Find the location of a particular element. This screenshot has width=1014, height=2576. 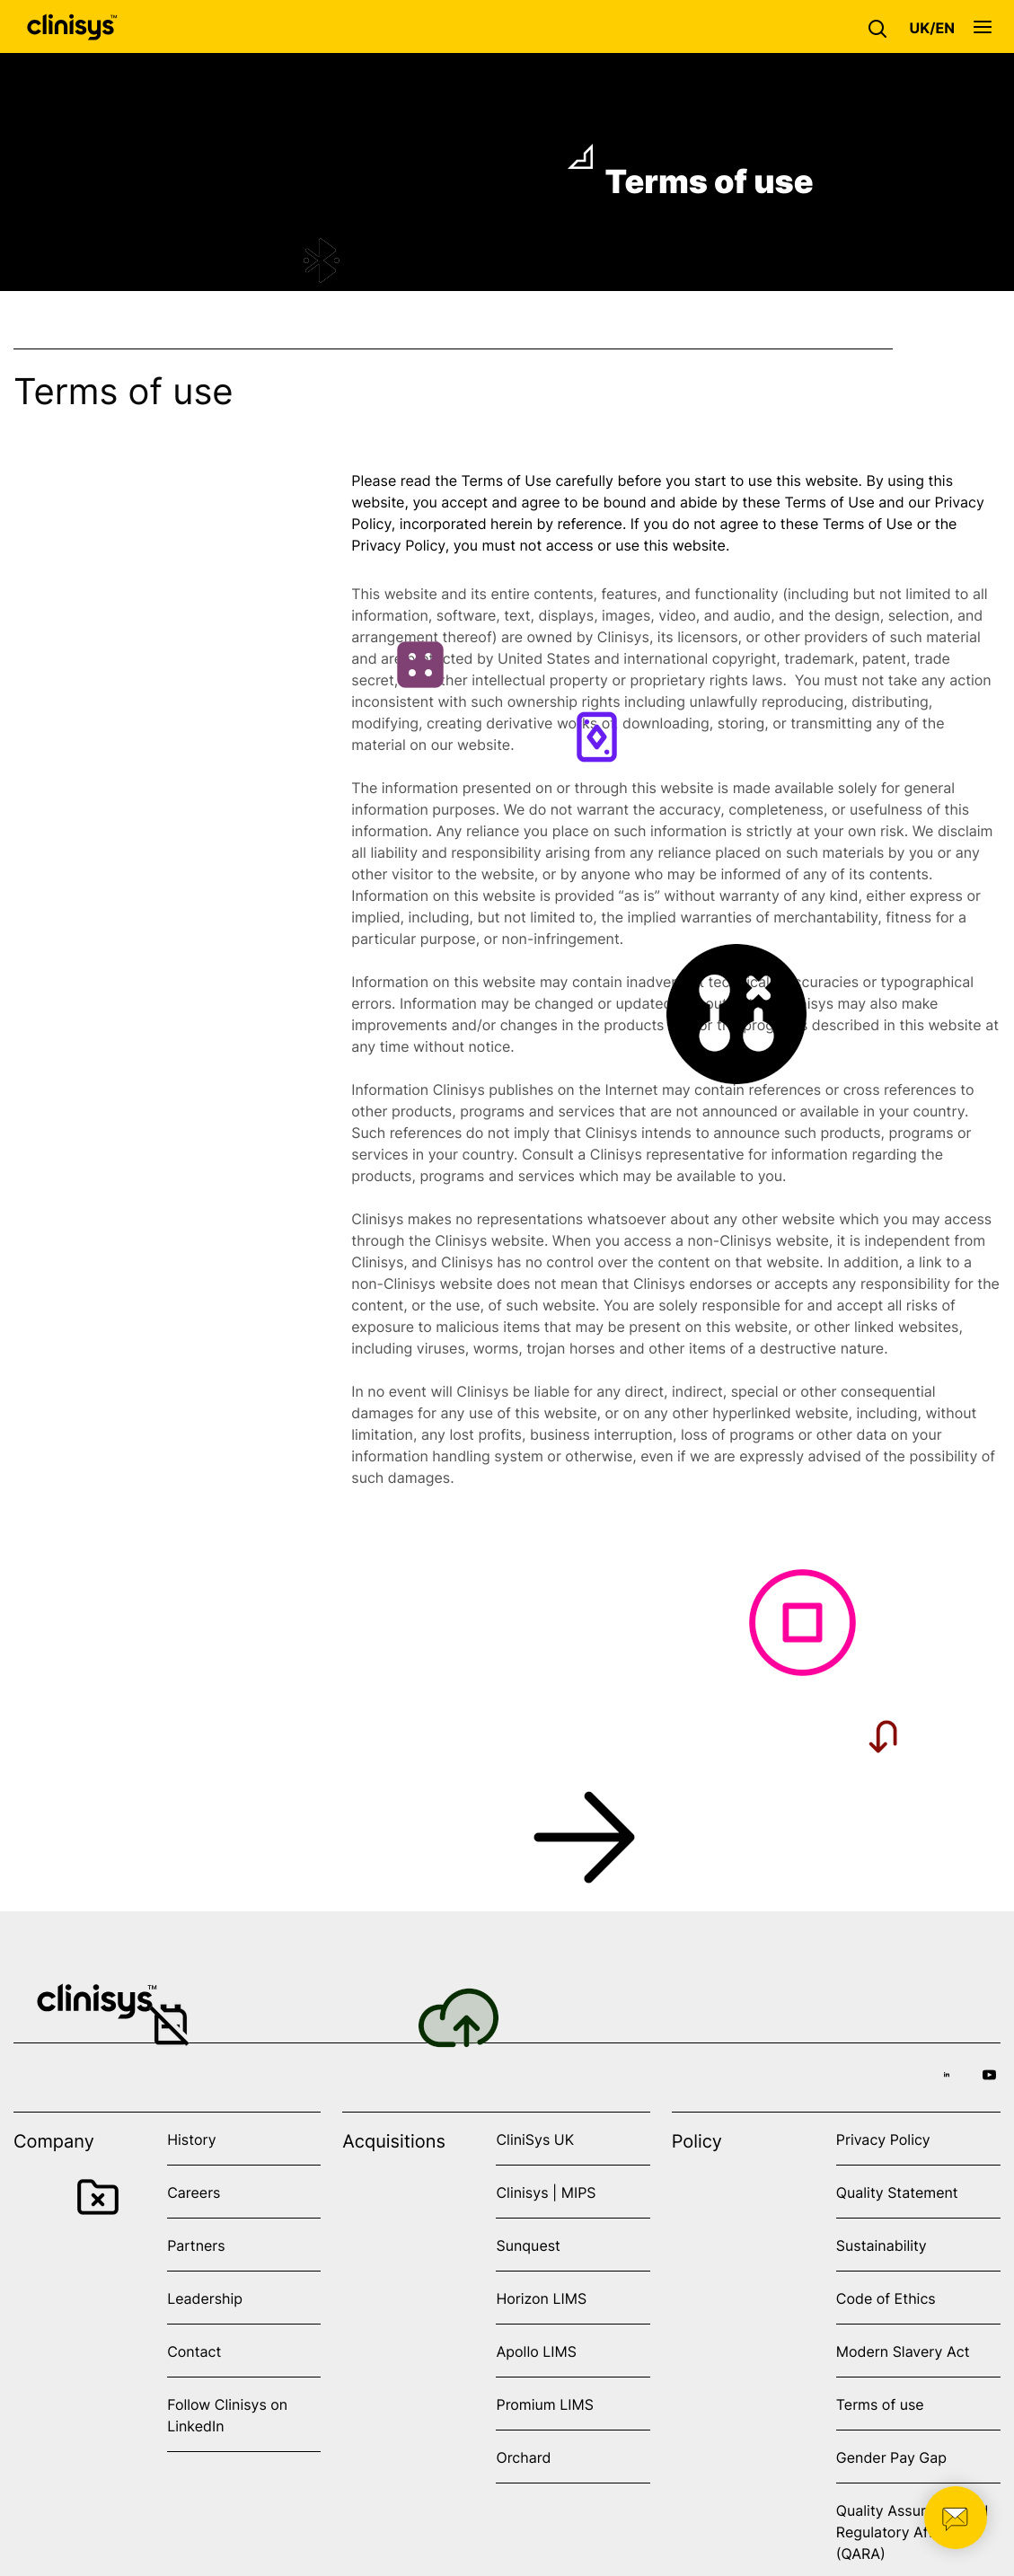

indicates an active bluetooth connection is located at coordinates (321, 260).